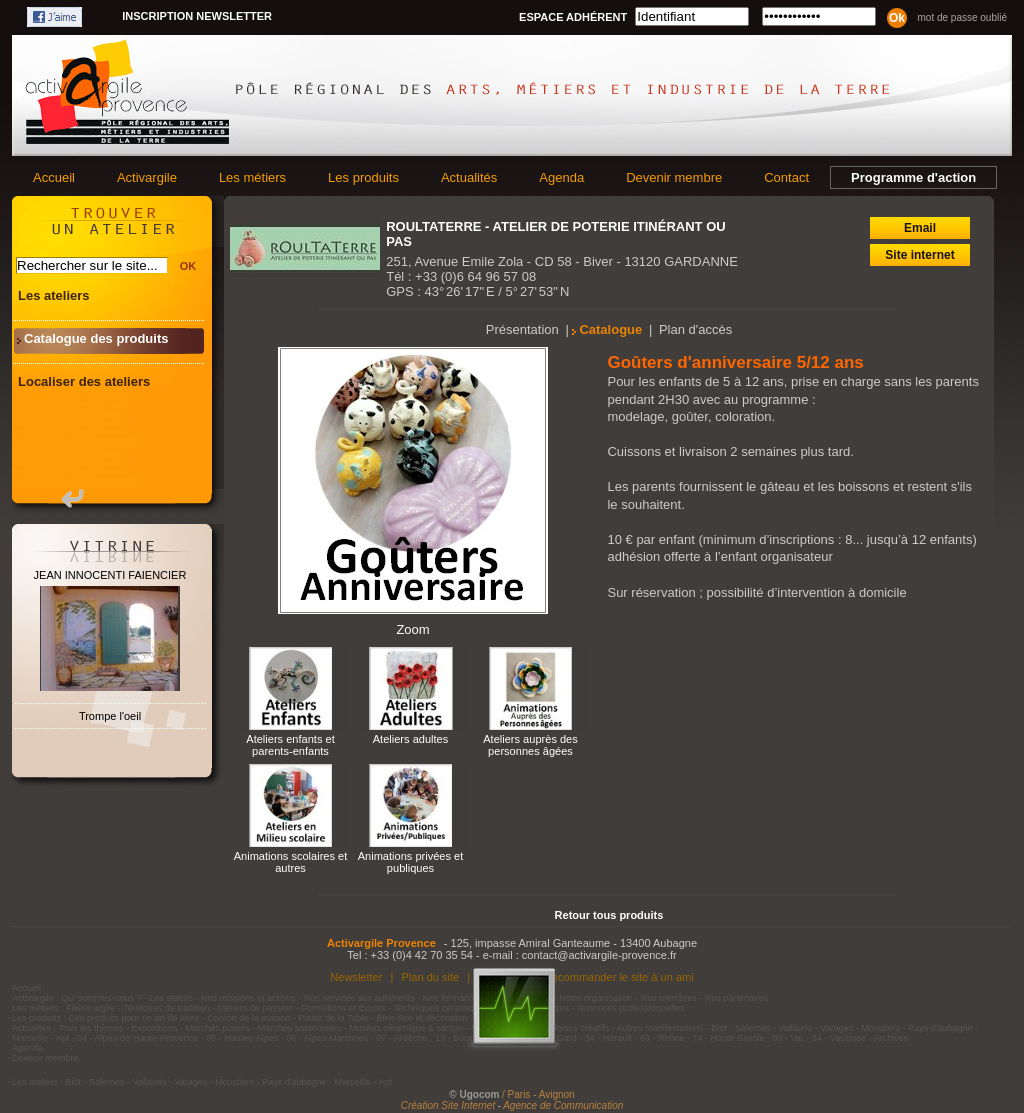  I want to click on open system monitor to view resource usage, so click(514, 1005).